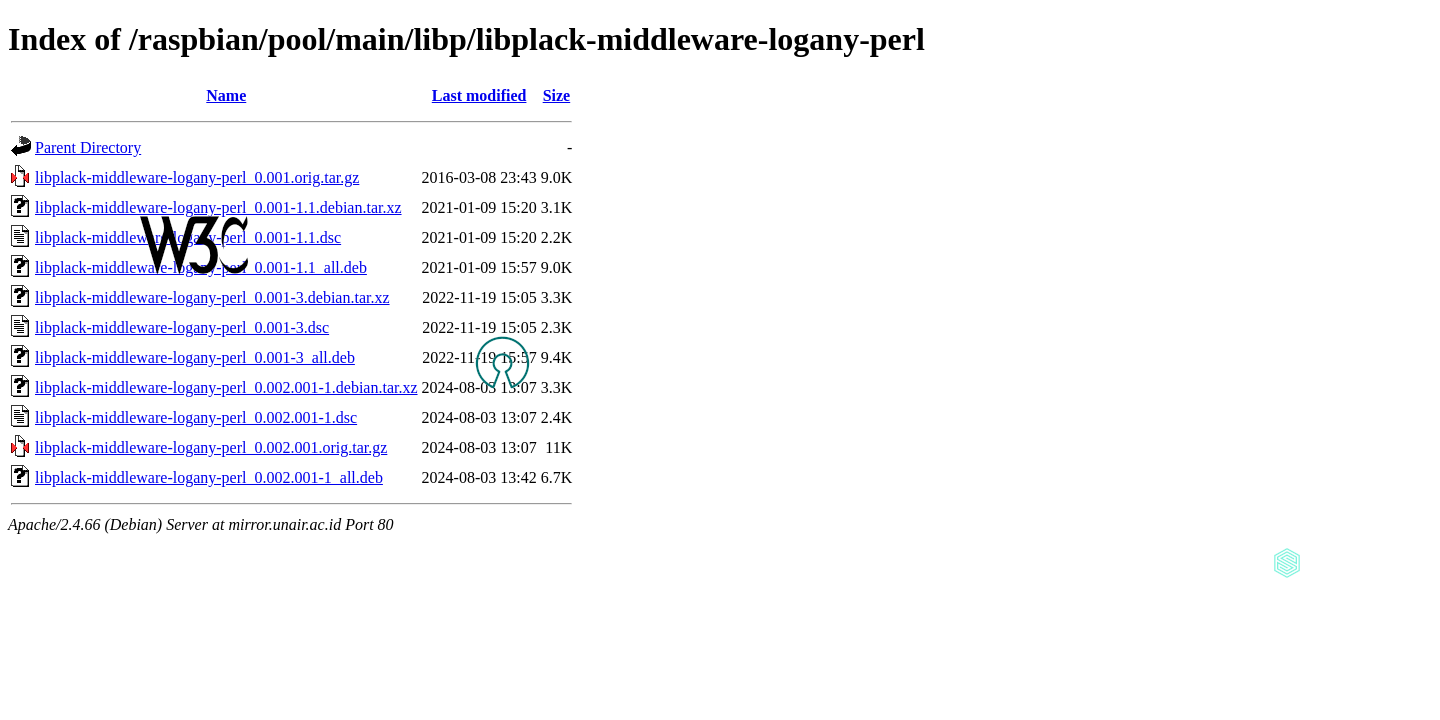 Image resolution: width=1440 pixels, height=720 pixels. I want to click on world wide web consortium (w3c) logo, so click(194, 243).